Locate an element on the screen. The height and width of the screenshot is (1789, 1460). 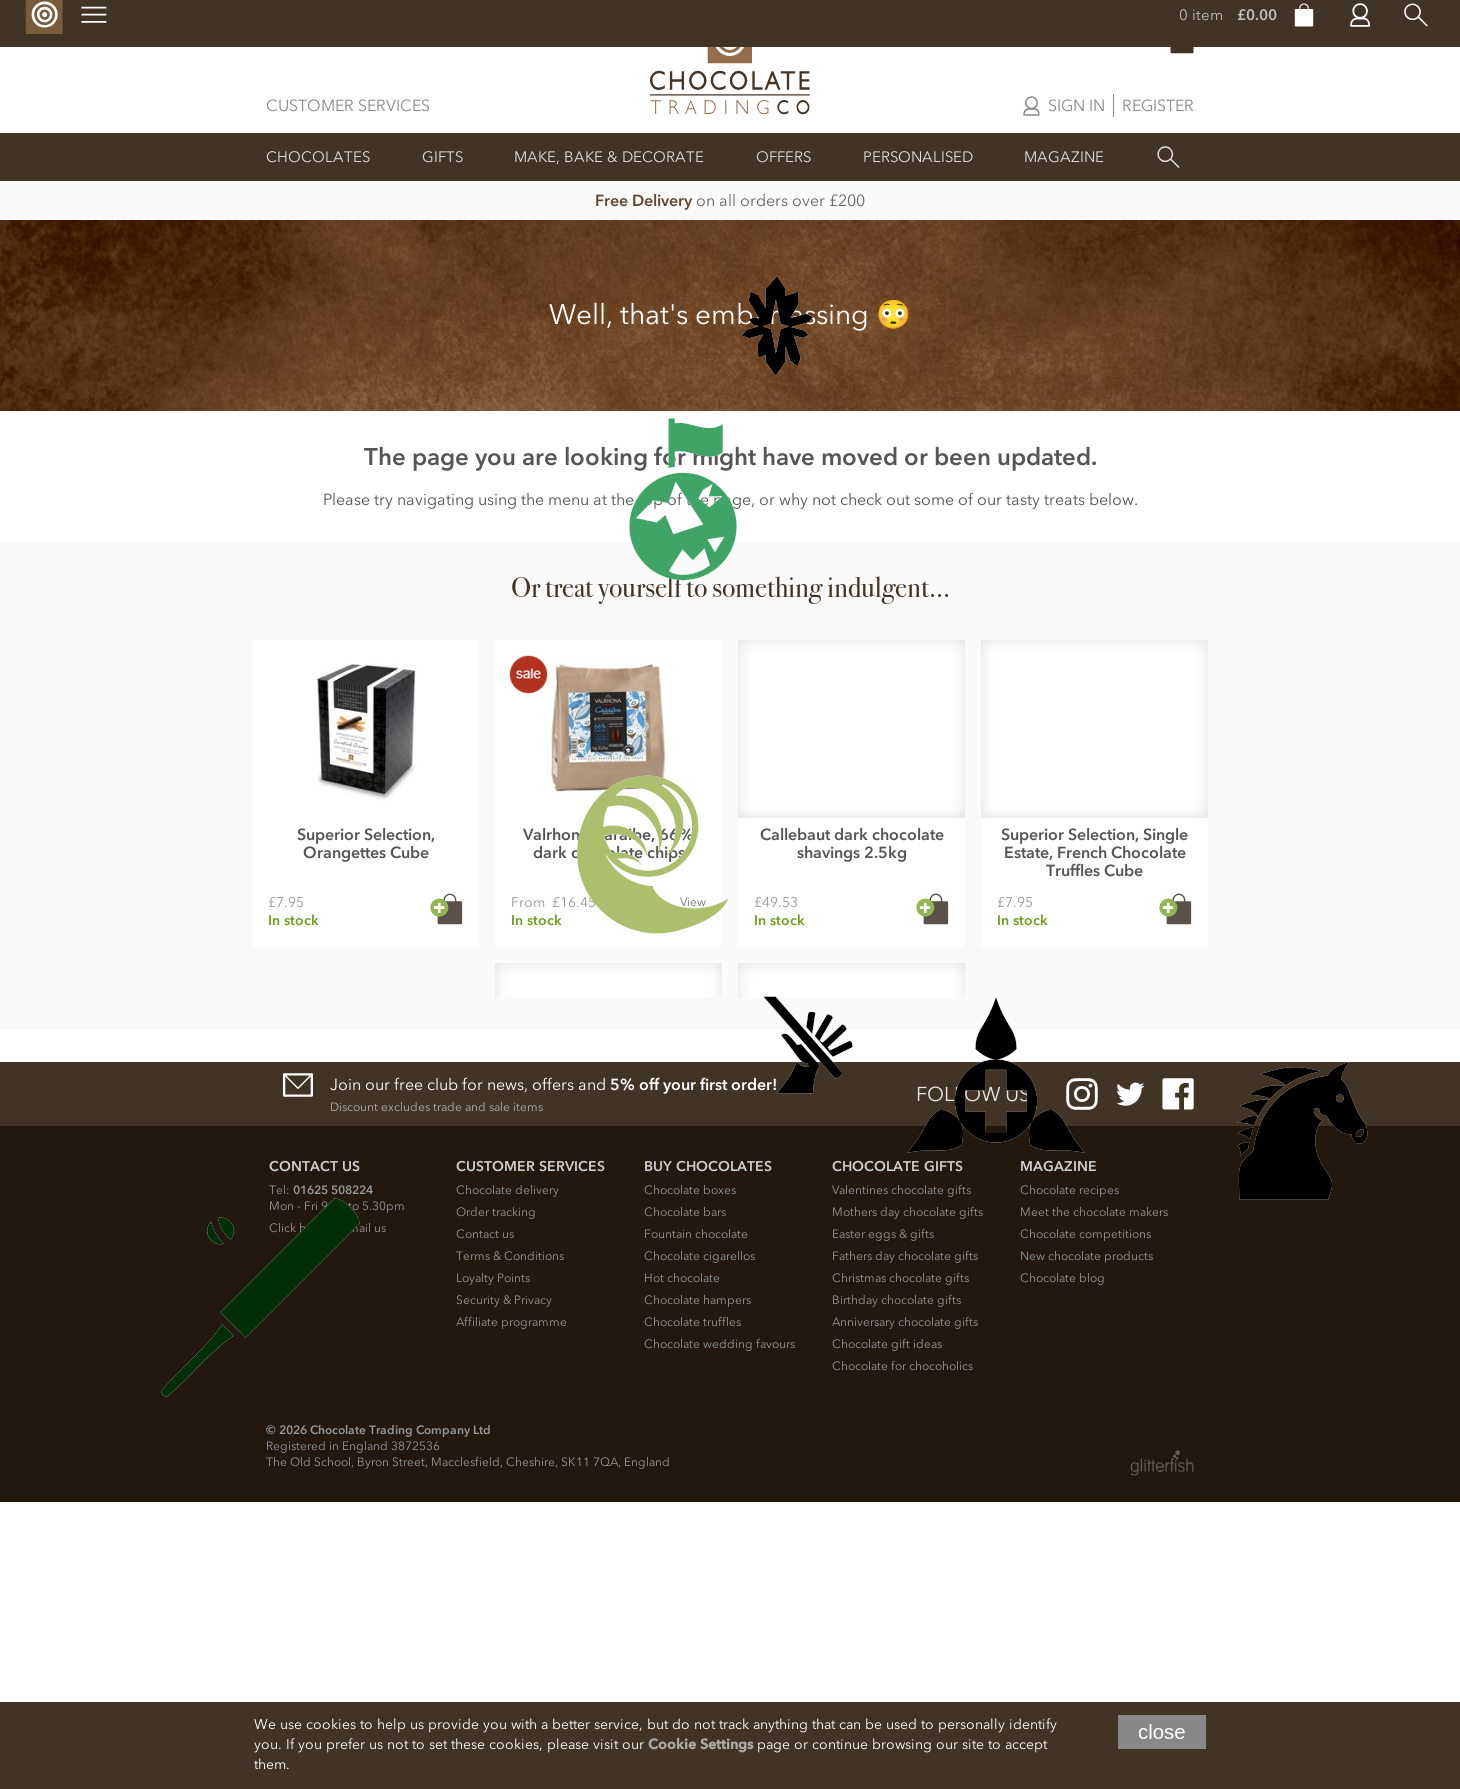
collect or view crystals/gems in inventory is located at coordinates (775, 326).